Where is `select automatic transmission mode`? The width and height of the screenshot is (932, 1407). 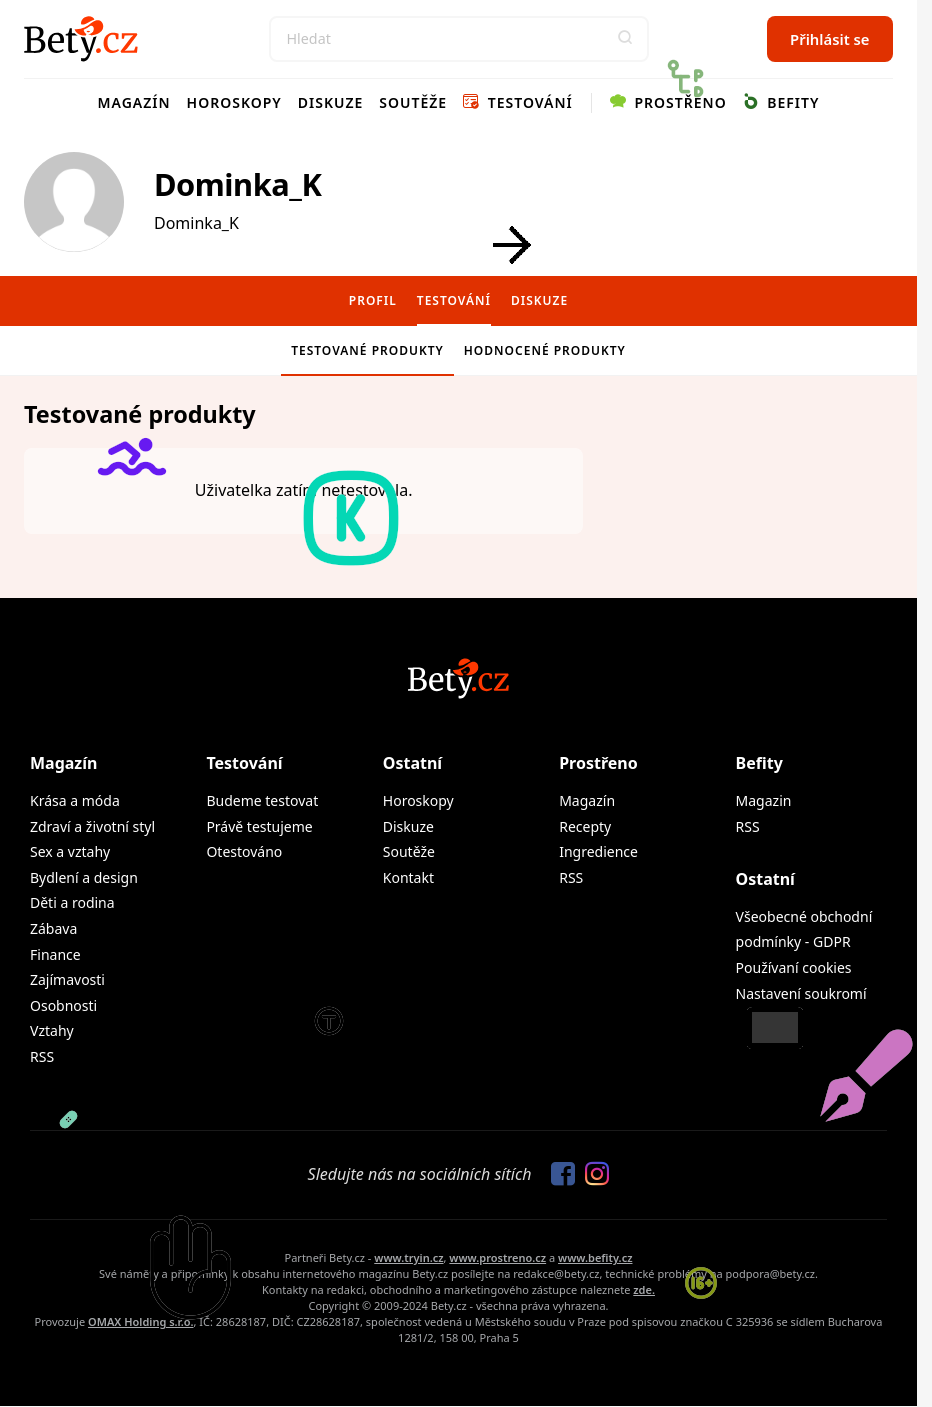
select automatic transmission mode is located at coordinates (686, 78).